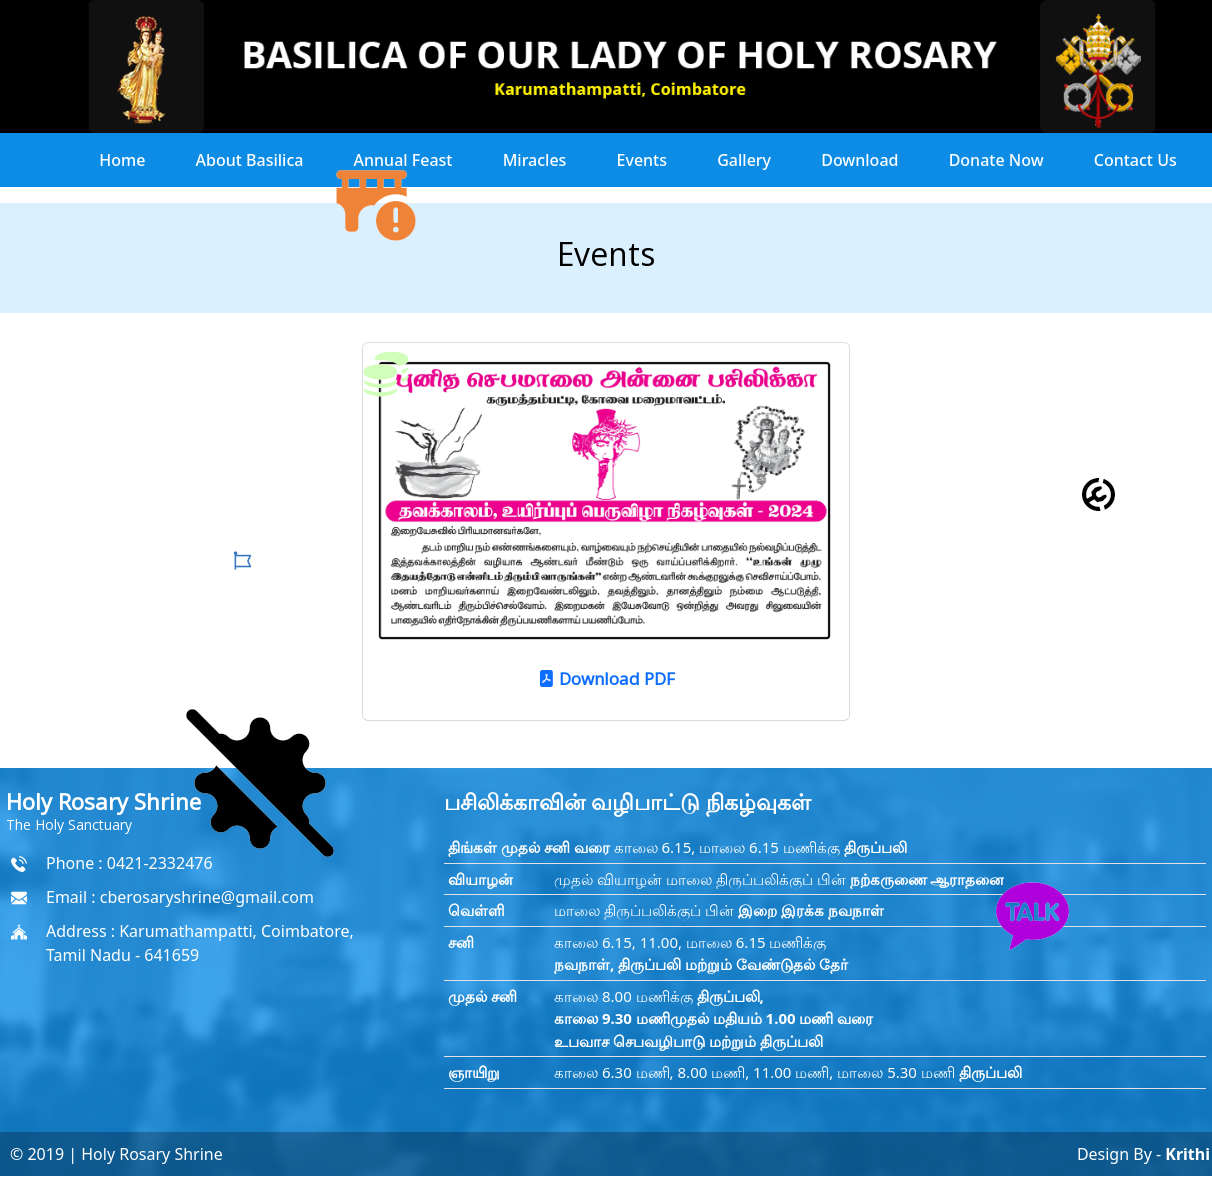  I want to click on visit the Modrinth website or platform, so click(1098, 494).